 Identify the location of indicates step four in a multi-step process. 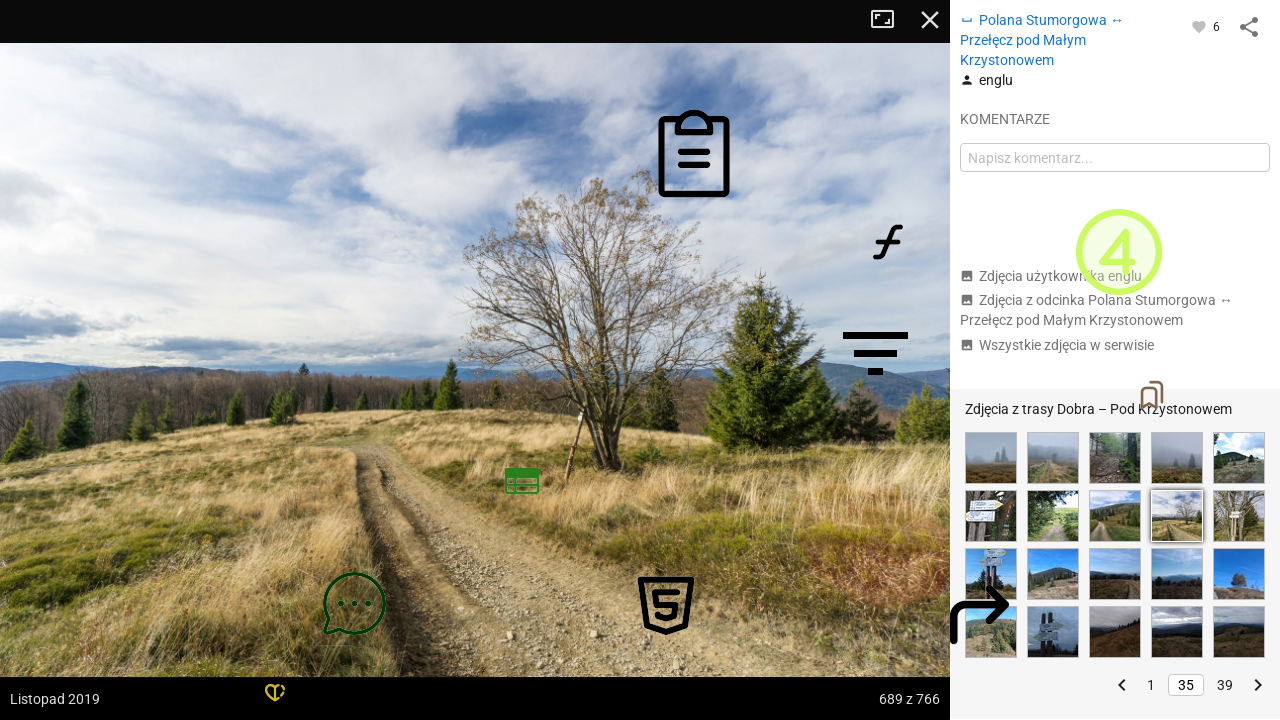
(1119, 252).